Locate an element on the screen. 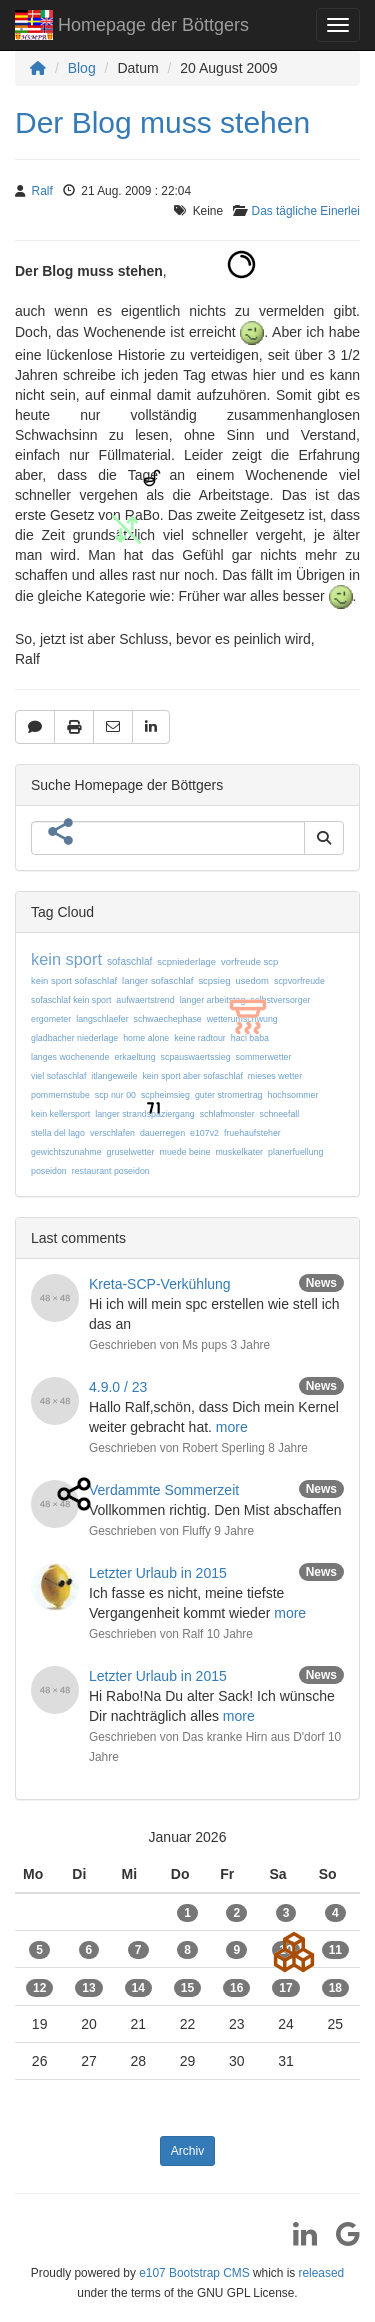  share content to social media is located at coordinates (60, 831).